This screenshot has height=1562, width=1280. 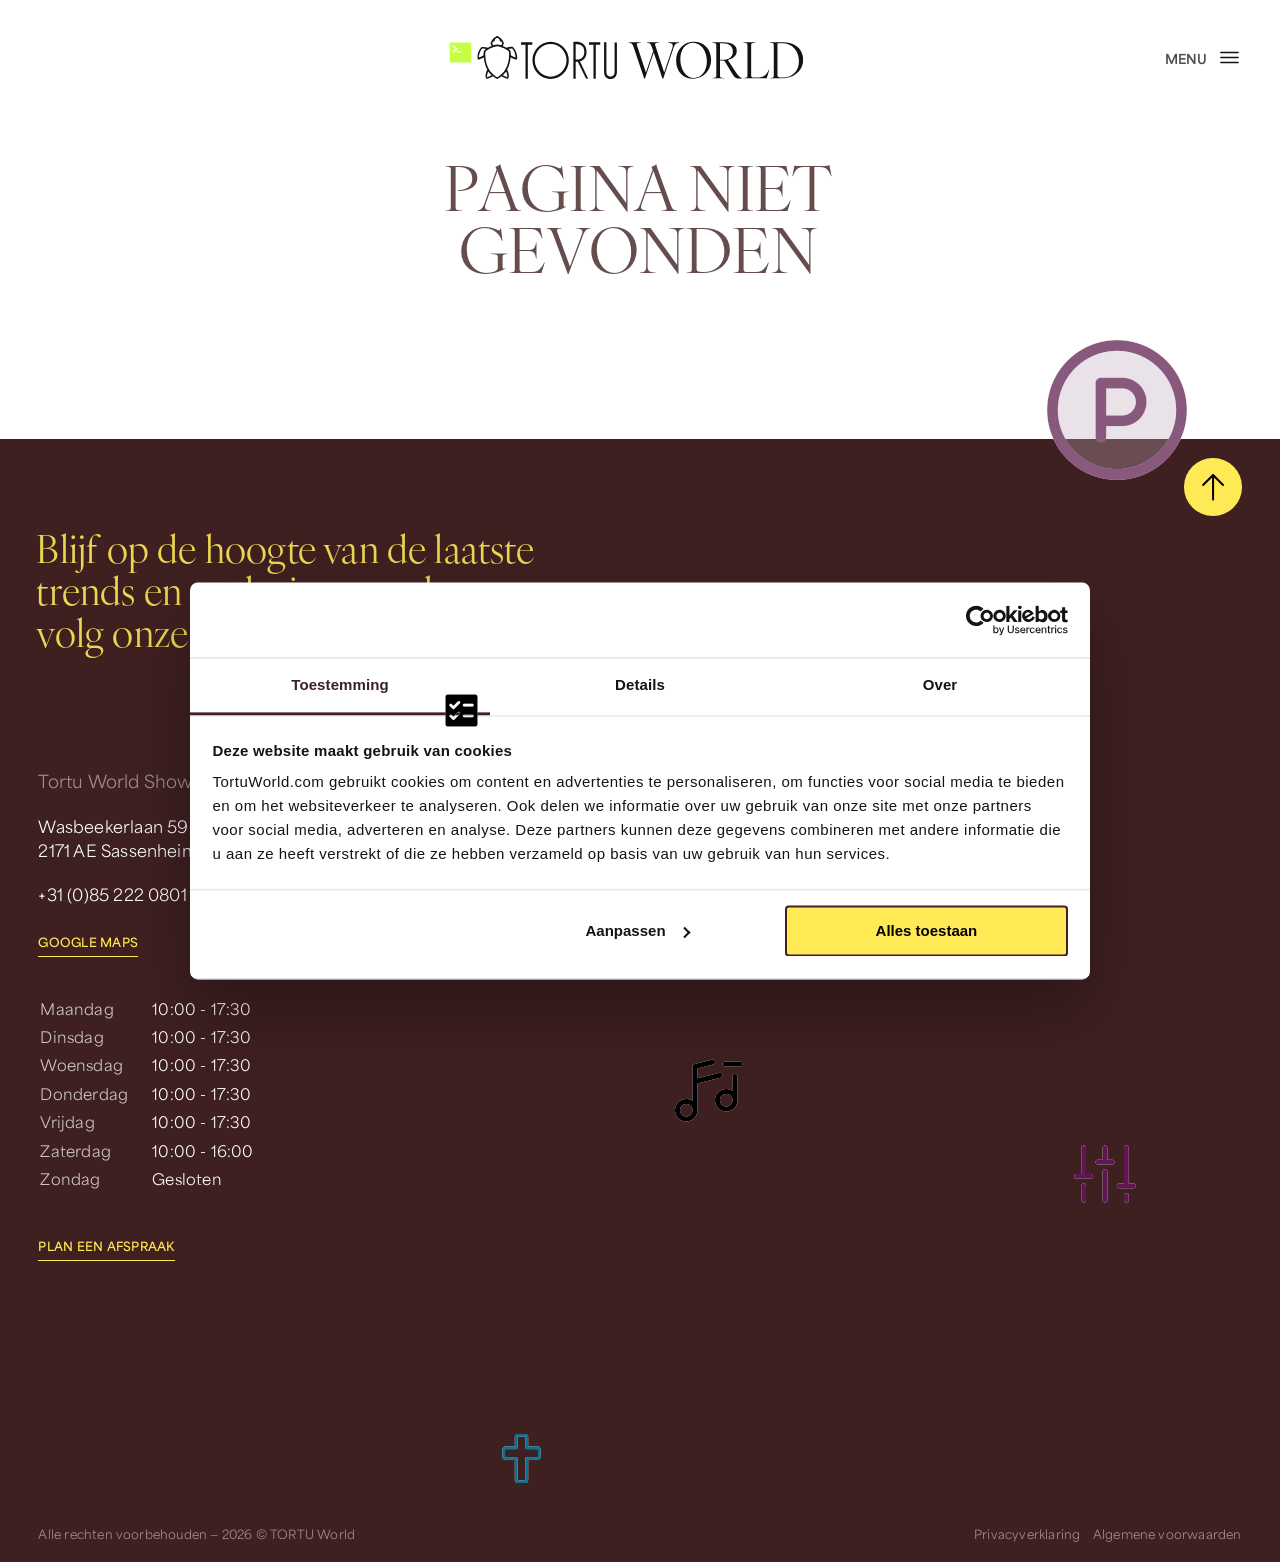 What do you see at coordinates (521, 1458) in the screenshot?
I see `indicates a religious or faith-based feature` at bounding box center [521, 1458].